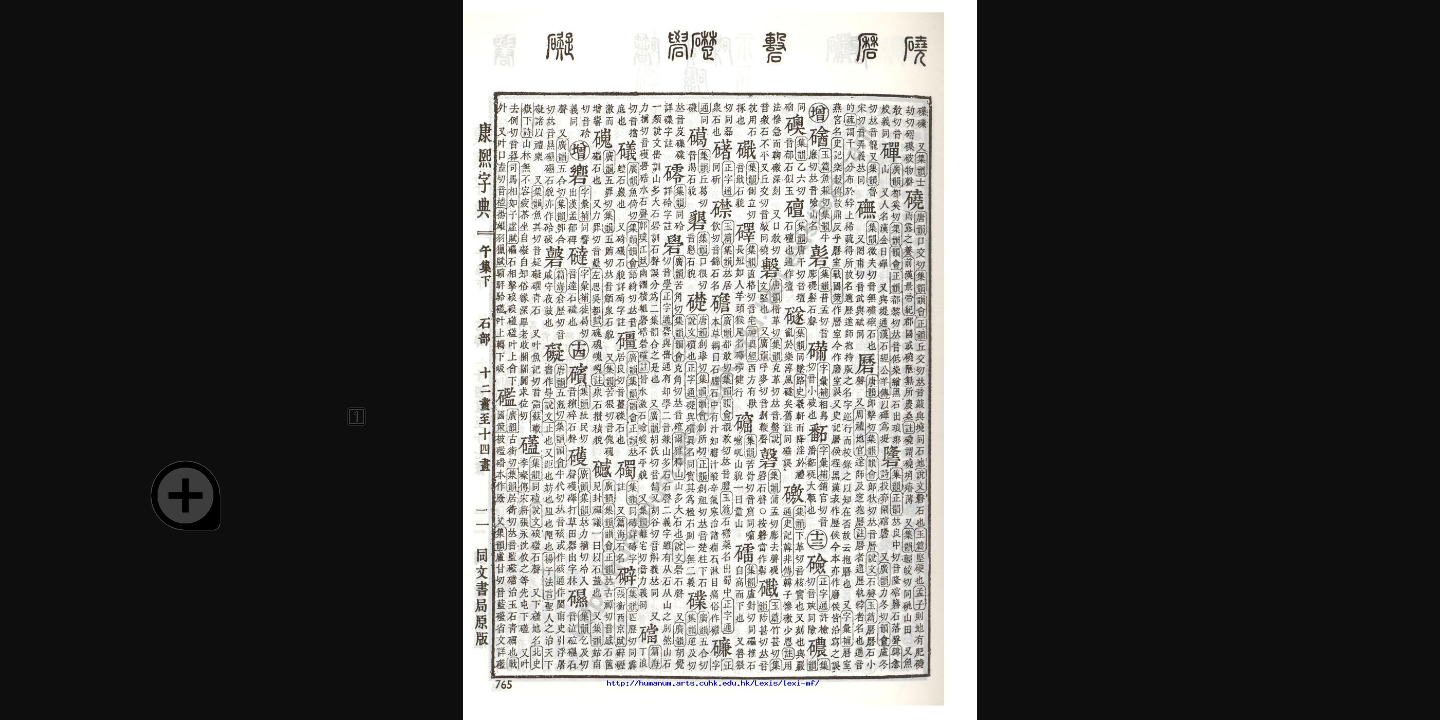 The image size is (1440, 720). What do you see at coordinates (356, 416) in the screenshot?
I see `indicates the first item or step in a sequence` at bounding box center [356, 416].